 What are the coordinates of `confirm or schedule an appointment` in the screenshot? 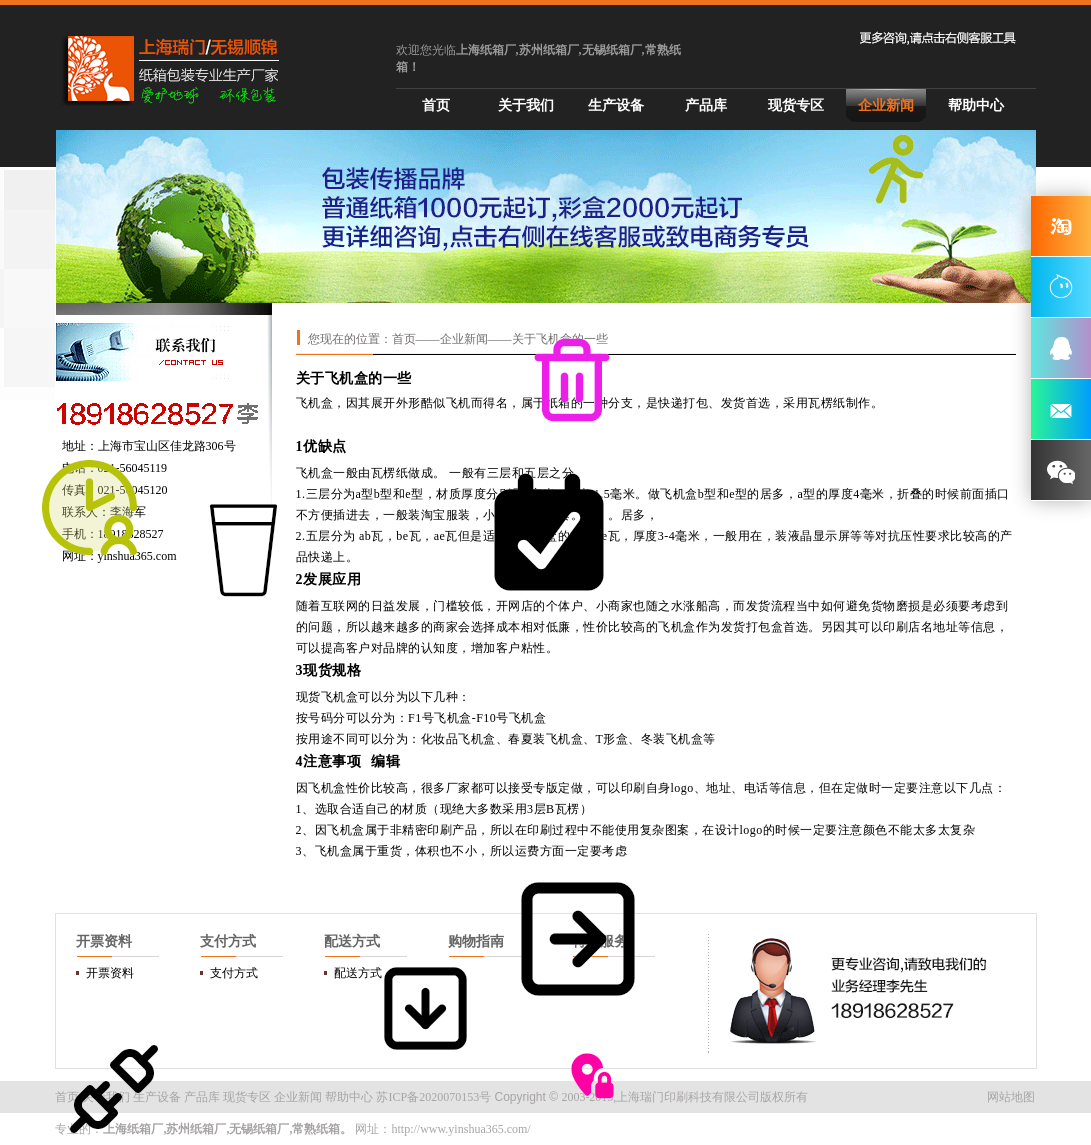 It's located at (549, 536).